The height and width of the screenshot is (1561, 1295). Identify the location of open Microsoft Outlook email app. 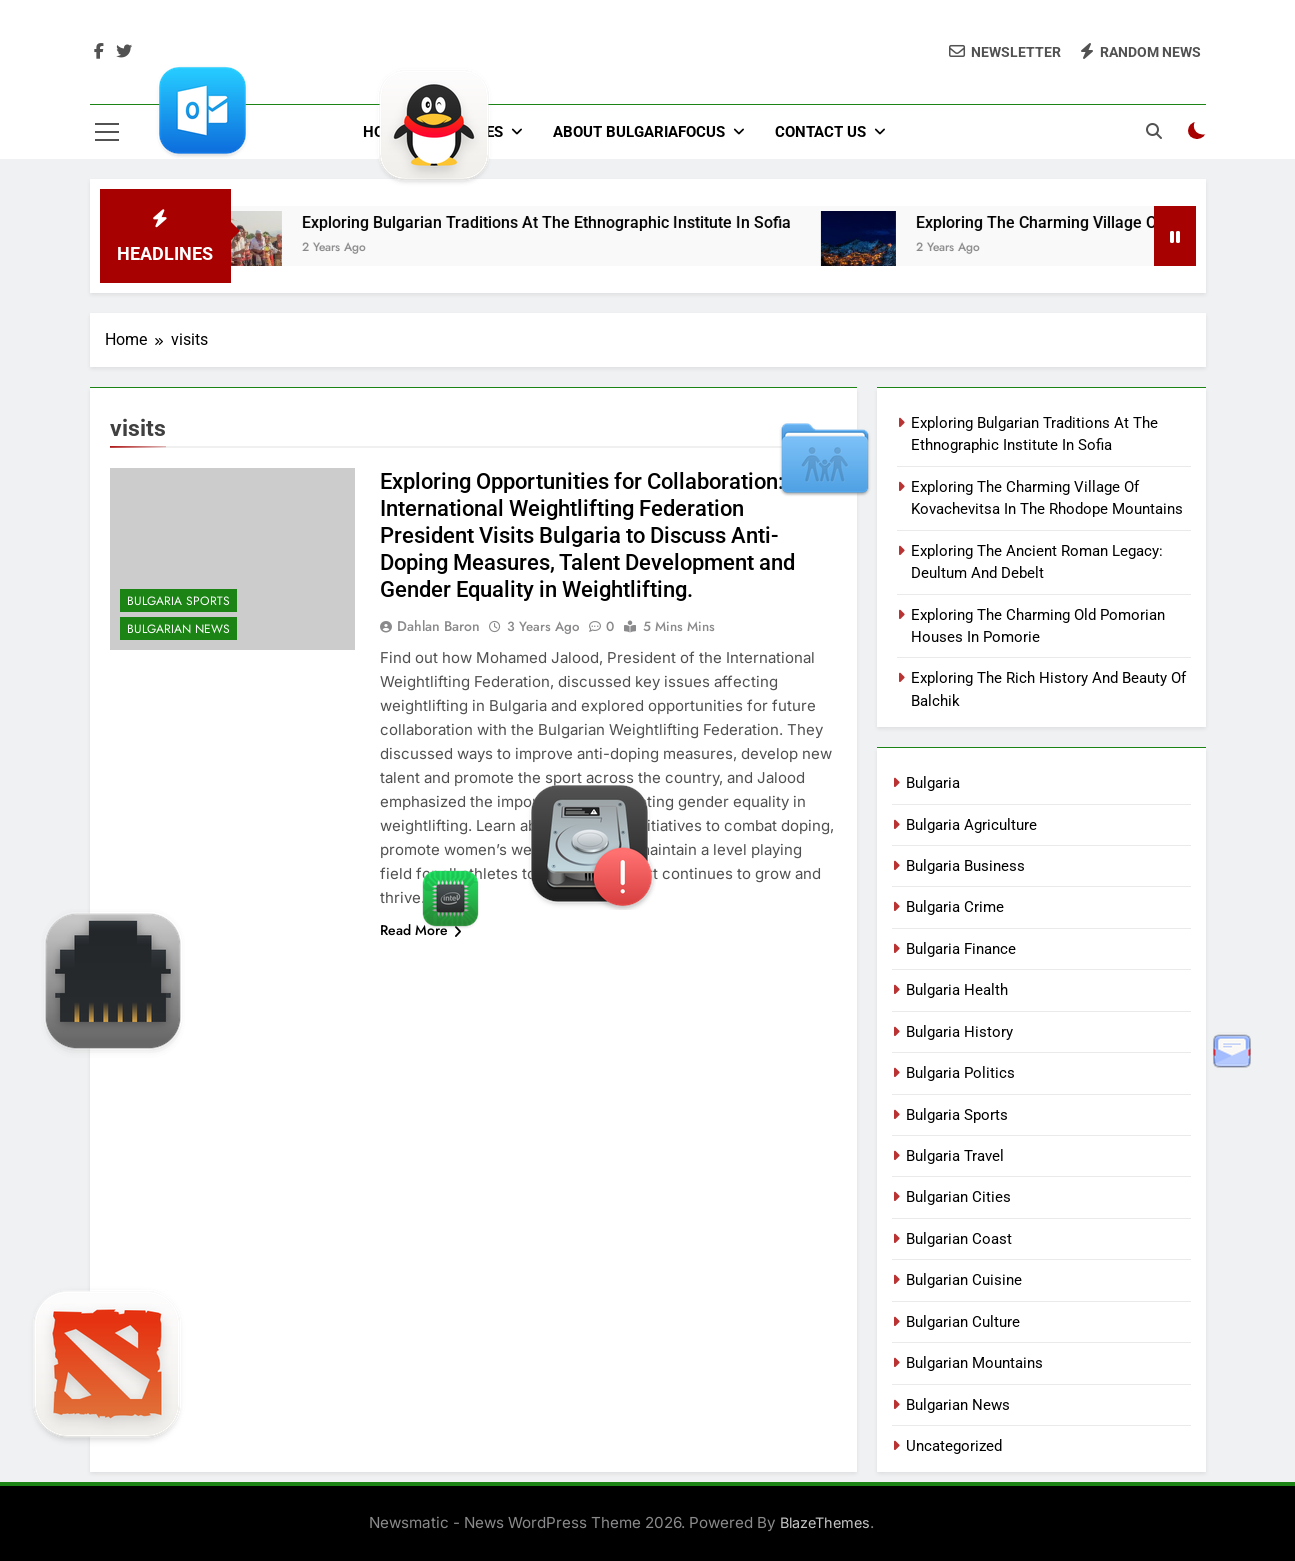
(202, 110).